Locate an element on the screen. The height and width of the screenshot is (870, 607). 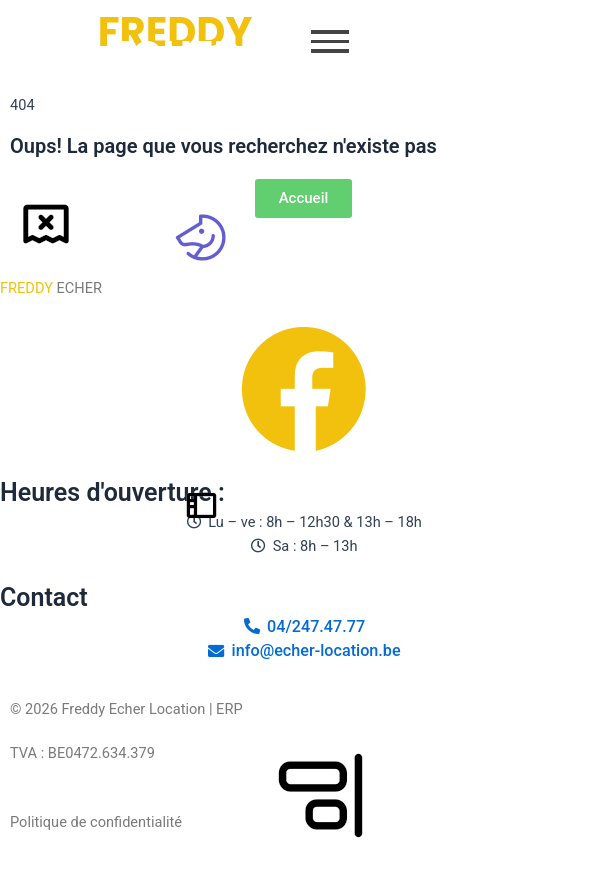
align items to the bottom edge is located at coordinates (320, 795).